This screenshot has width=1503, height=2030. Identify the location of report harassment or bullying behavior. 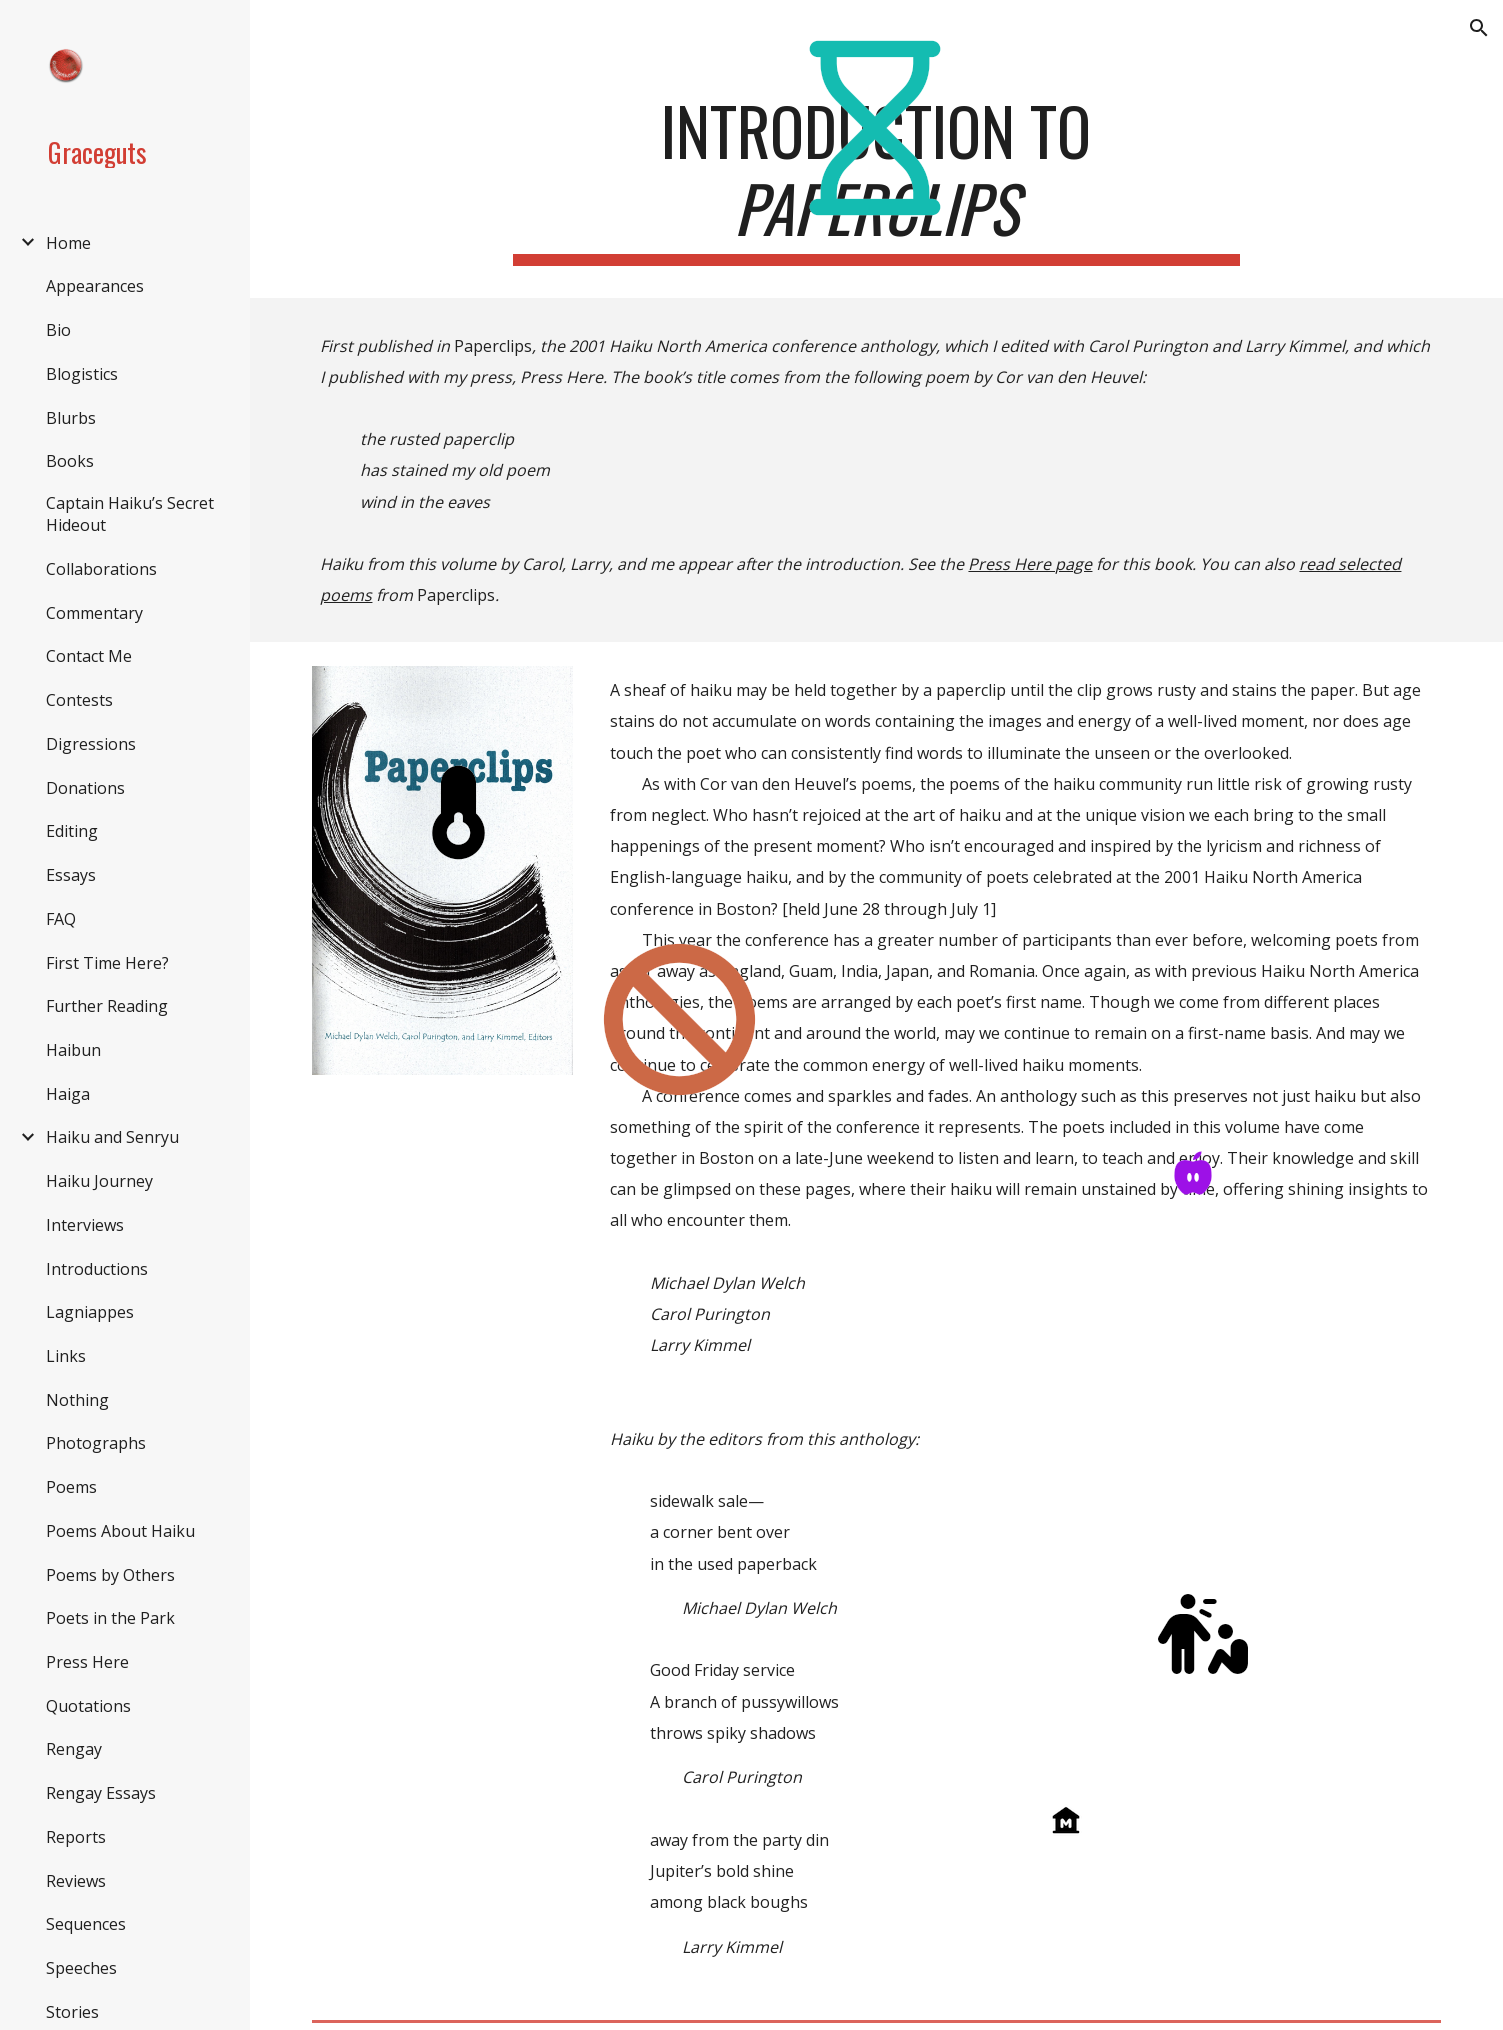
(1203, 1634).